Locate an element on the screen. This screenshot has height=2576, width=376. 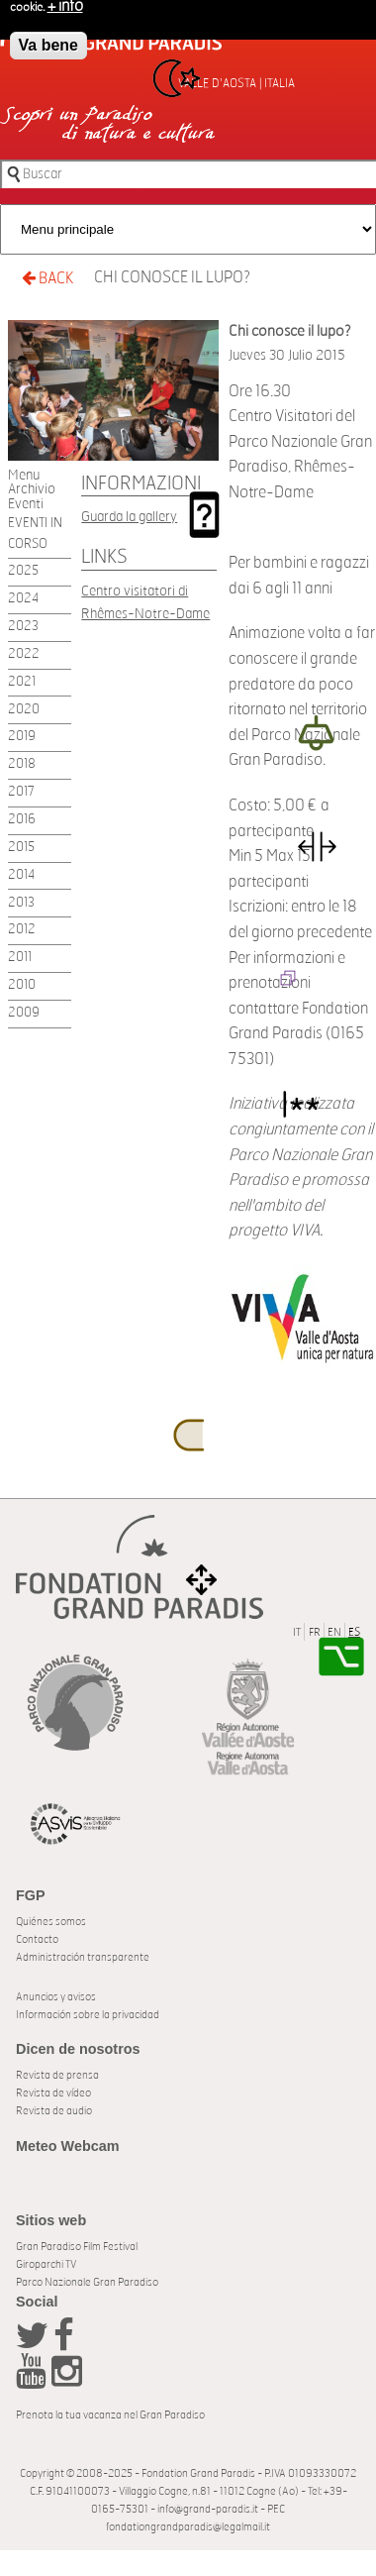
split view horizontally is located at coordinates (317, 846).